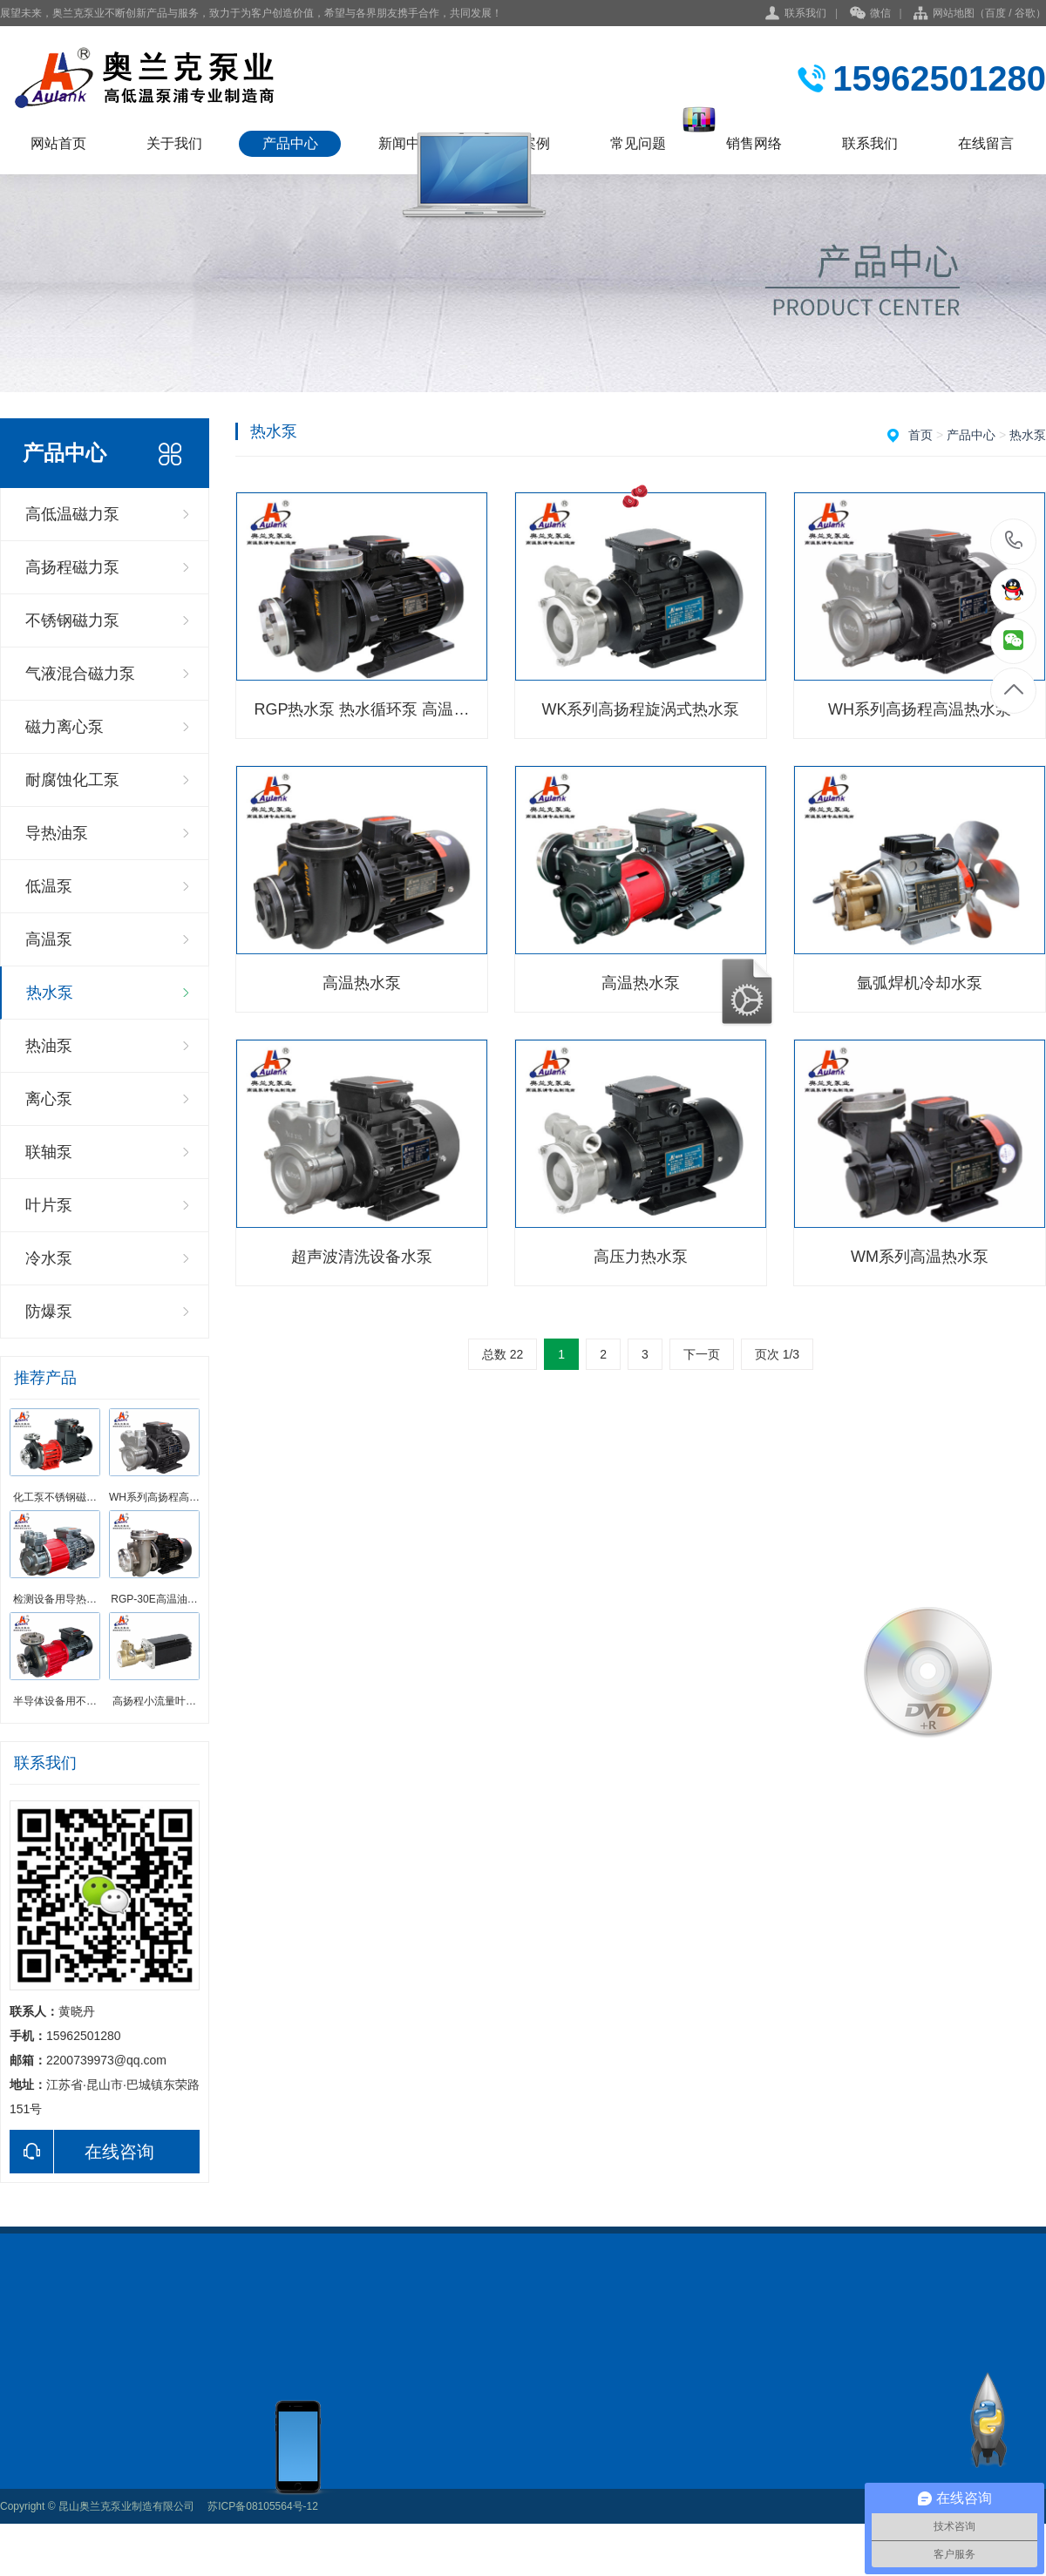 The height and width of the screenshot is (2576, 1046). Describe the element at coordinates (927, 1673) in the screenshot. I see `DVD+R disc media type indicator` at that location.